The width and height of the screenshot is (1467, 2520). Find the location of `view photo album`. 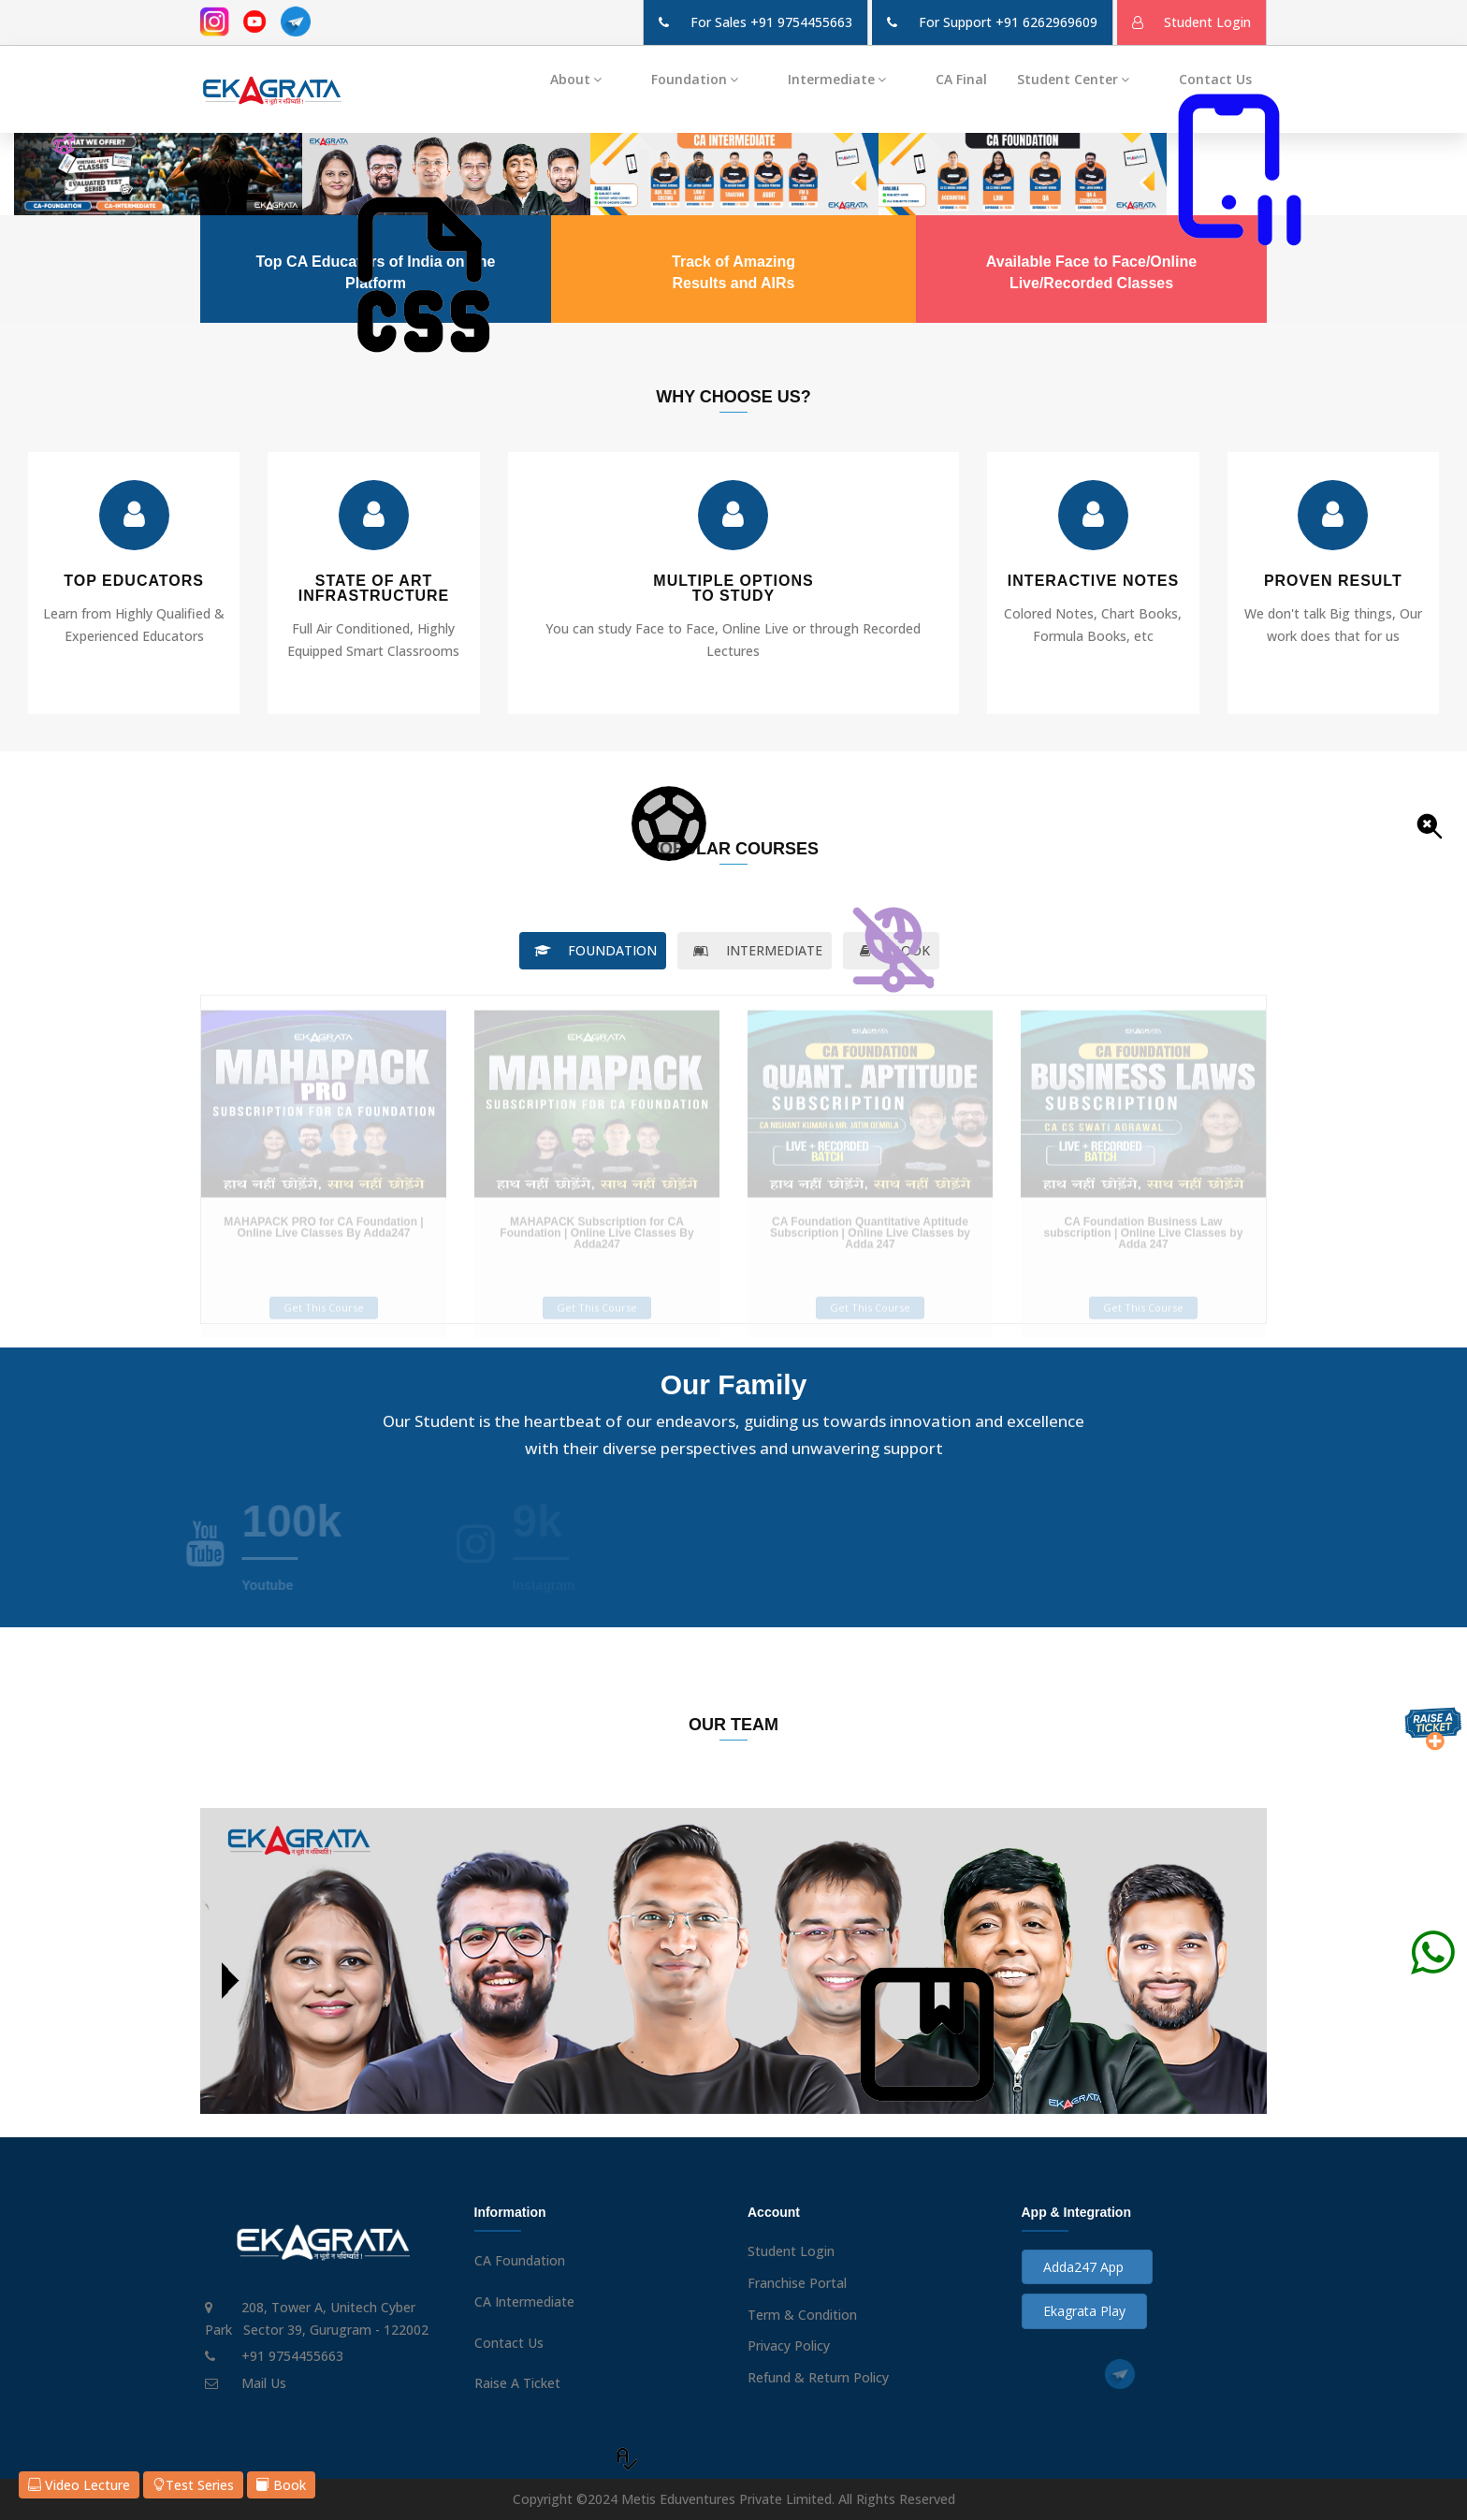

view photo album is located at coordinates (927, 2034).